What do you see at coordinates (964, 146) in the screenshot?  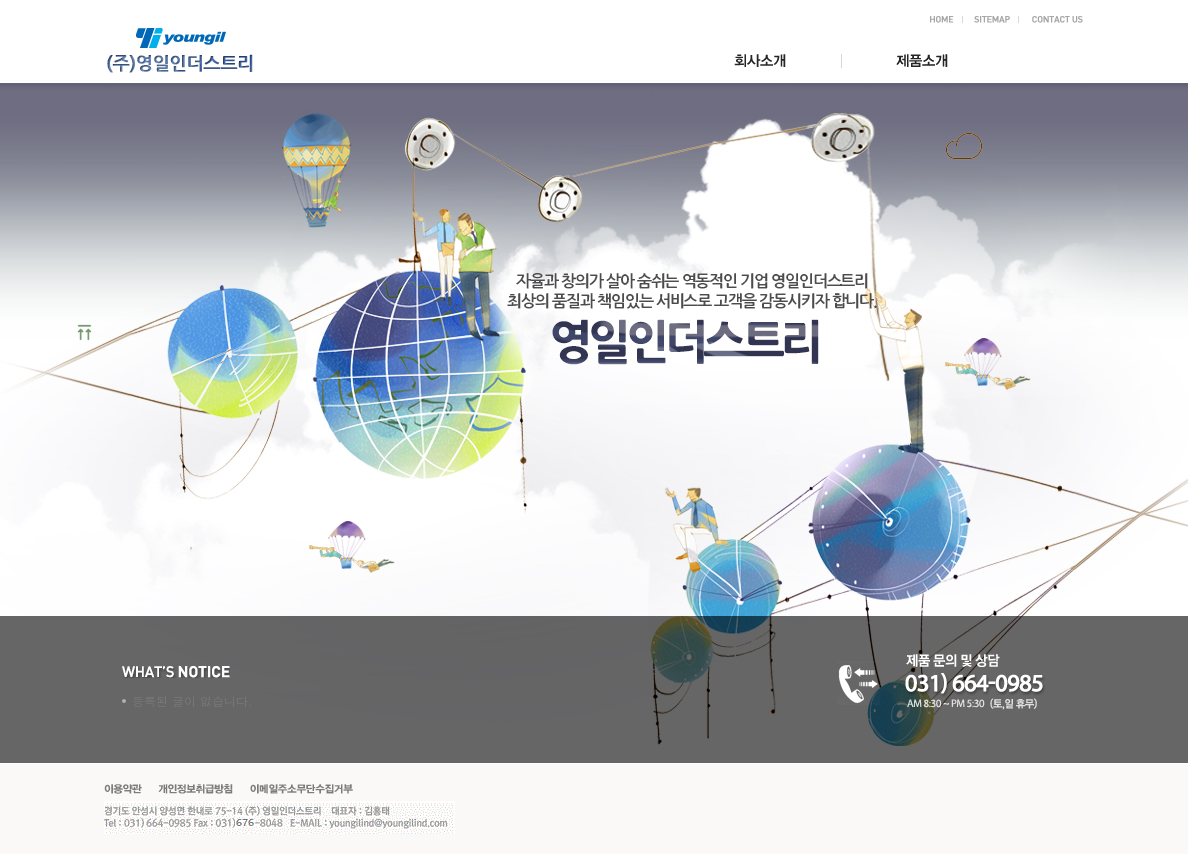 I see `access cloud storage` at bounding box center [964, 146].